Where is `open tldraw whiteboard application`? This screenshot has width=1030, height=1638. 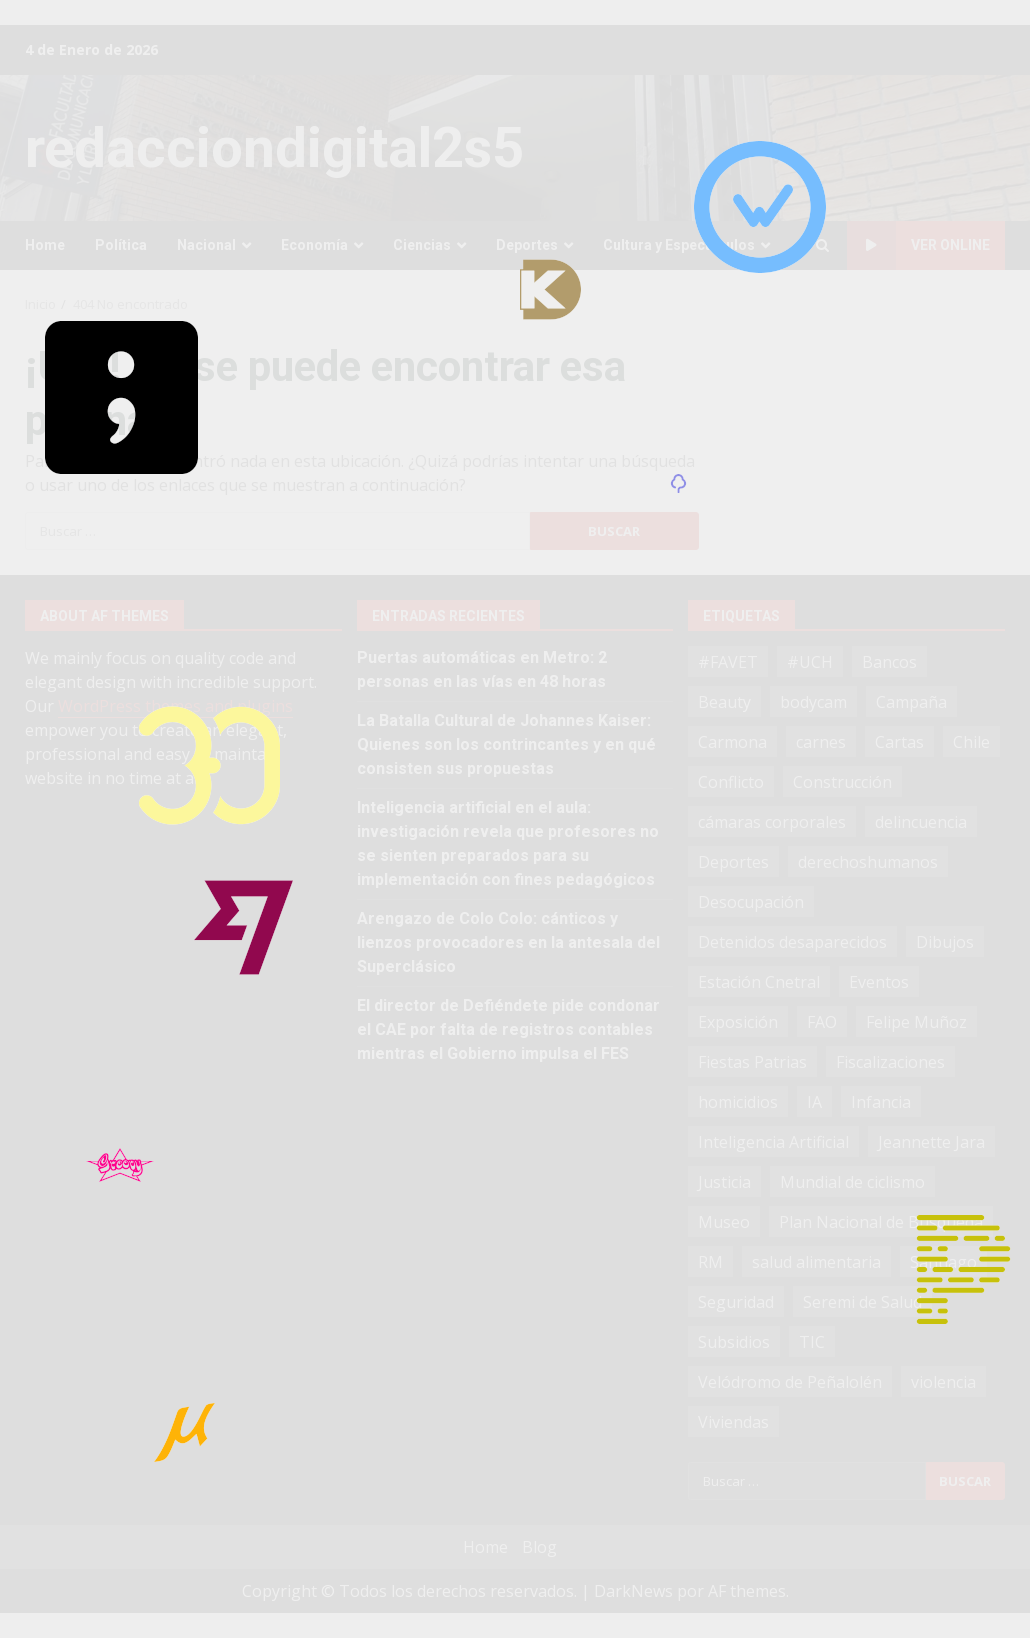
open tldraw whiteboard application is located at coordinates (121, 397).